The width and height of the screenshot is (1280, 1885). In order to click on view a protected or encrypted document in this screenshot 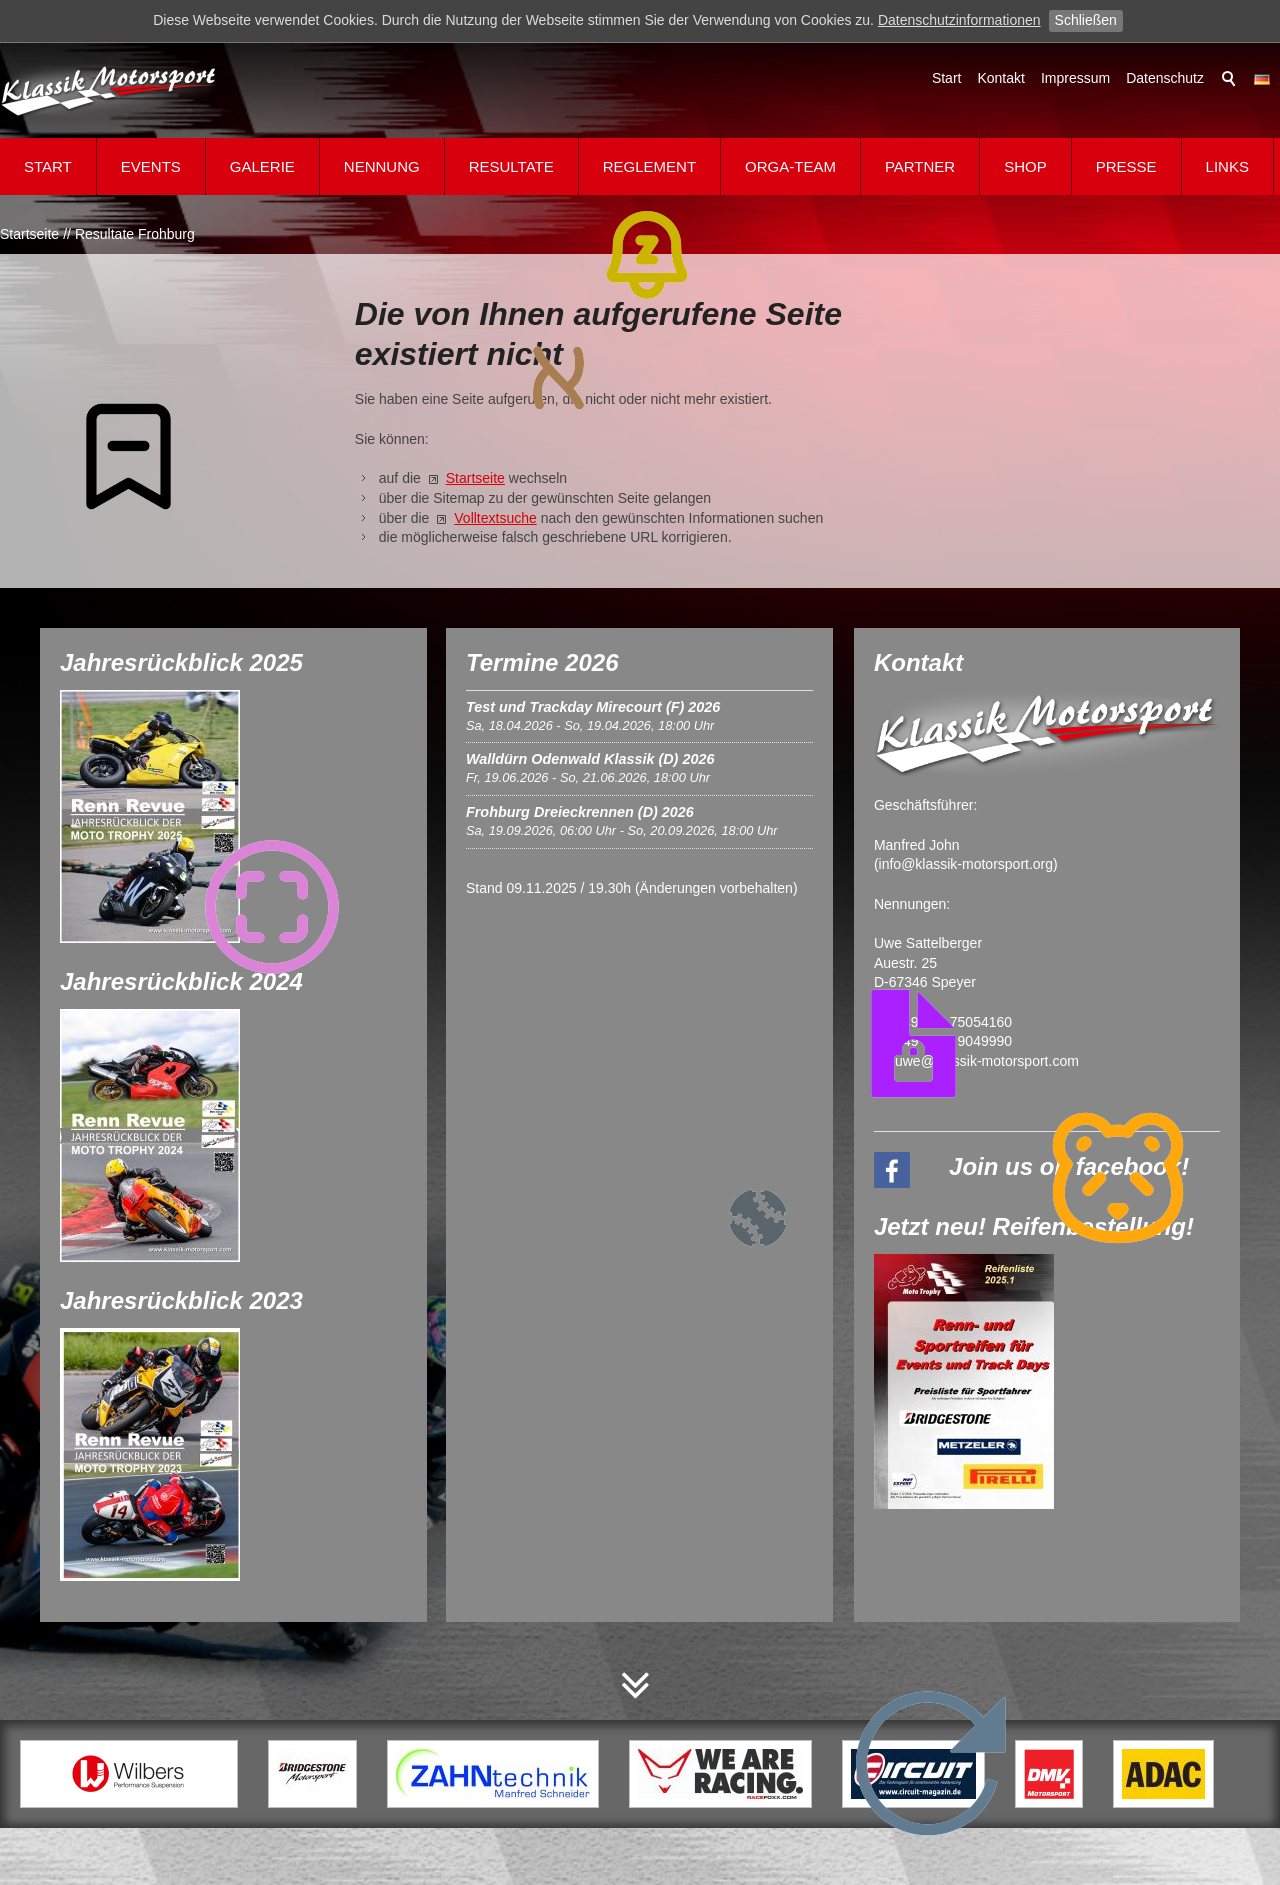, I will do `click(913, 1043)`.